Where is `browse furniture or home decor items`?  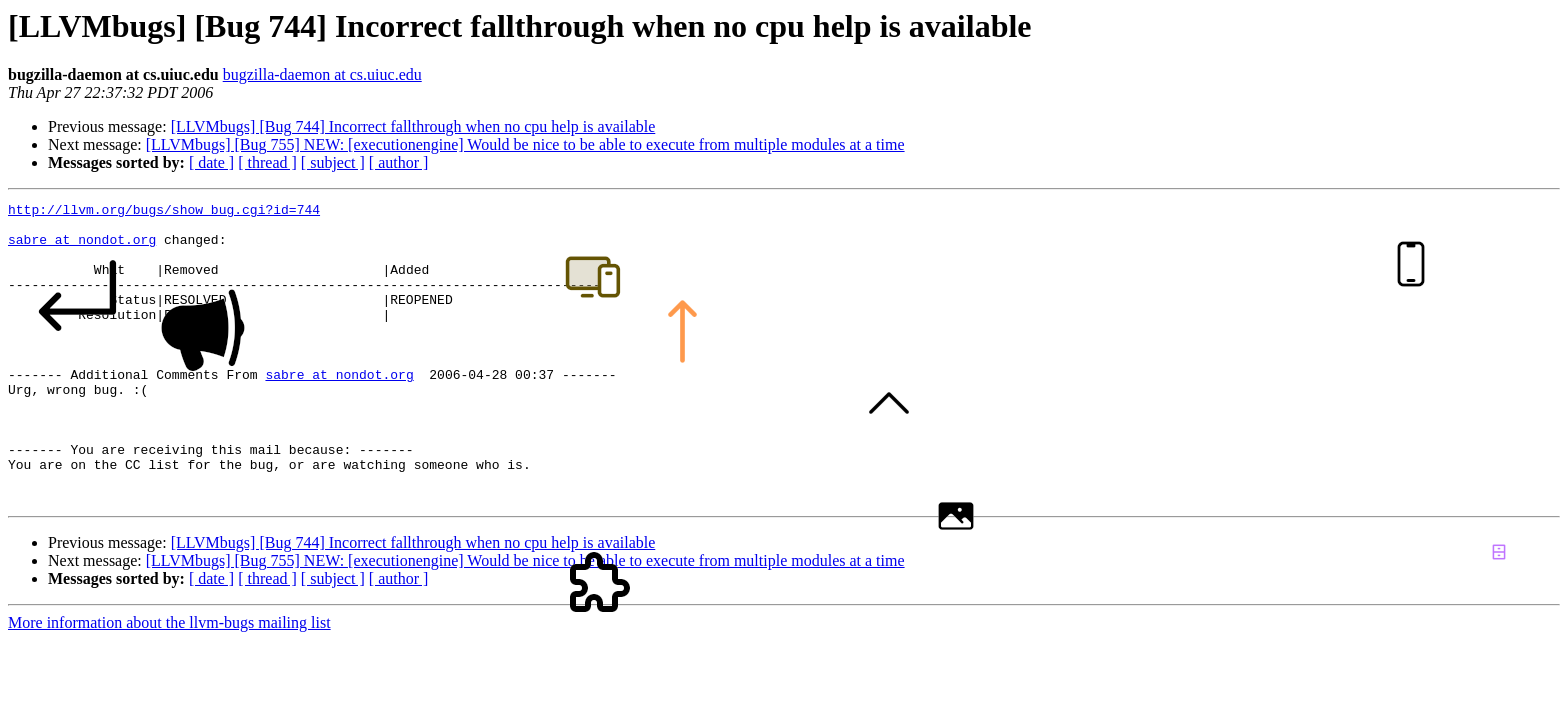
browse furniture or home decor items is located at coordinates (1499, 552).